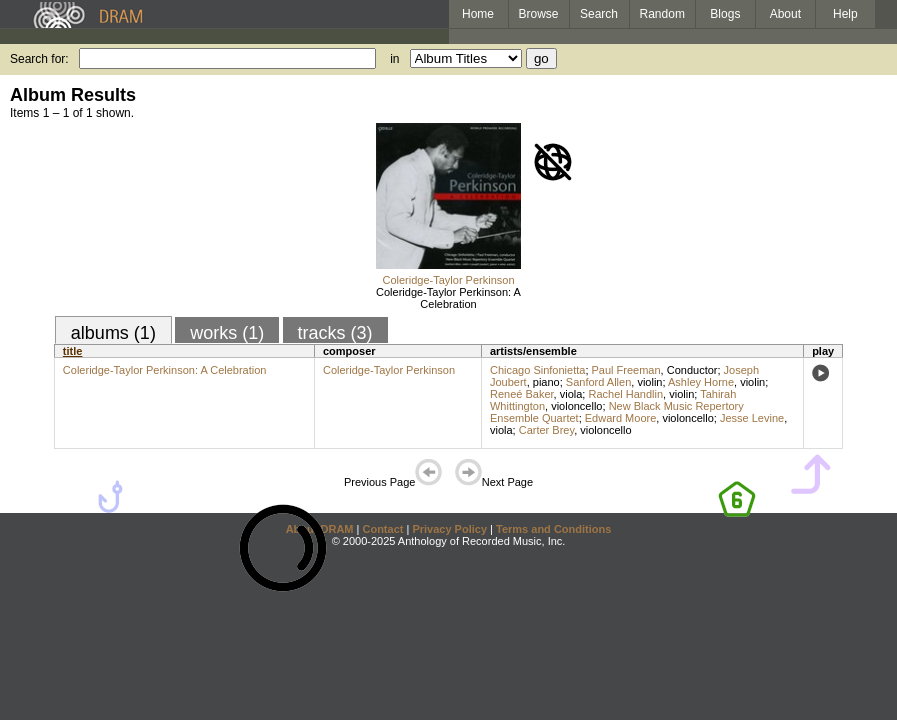  Describe the element at coordinates (110, 497) in the screenshot. I see `fishing or angling activity` at that location.